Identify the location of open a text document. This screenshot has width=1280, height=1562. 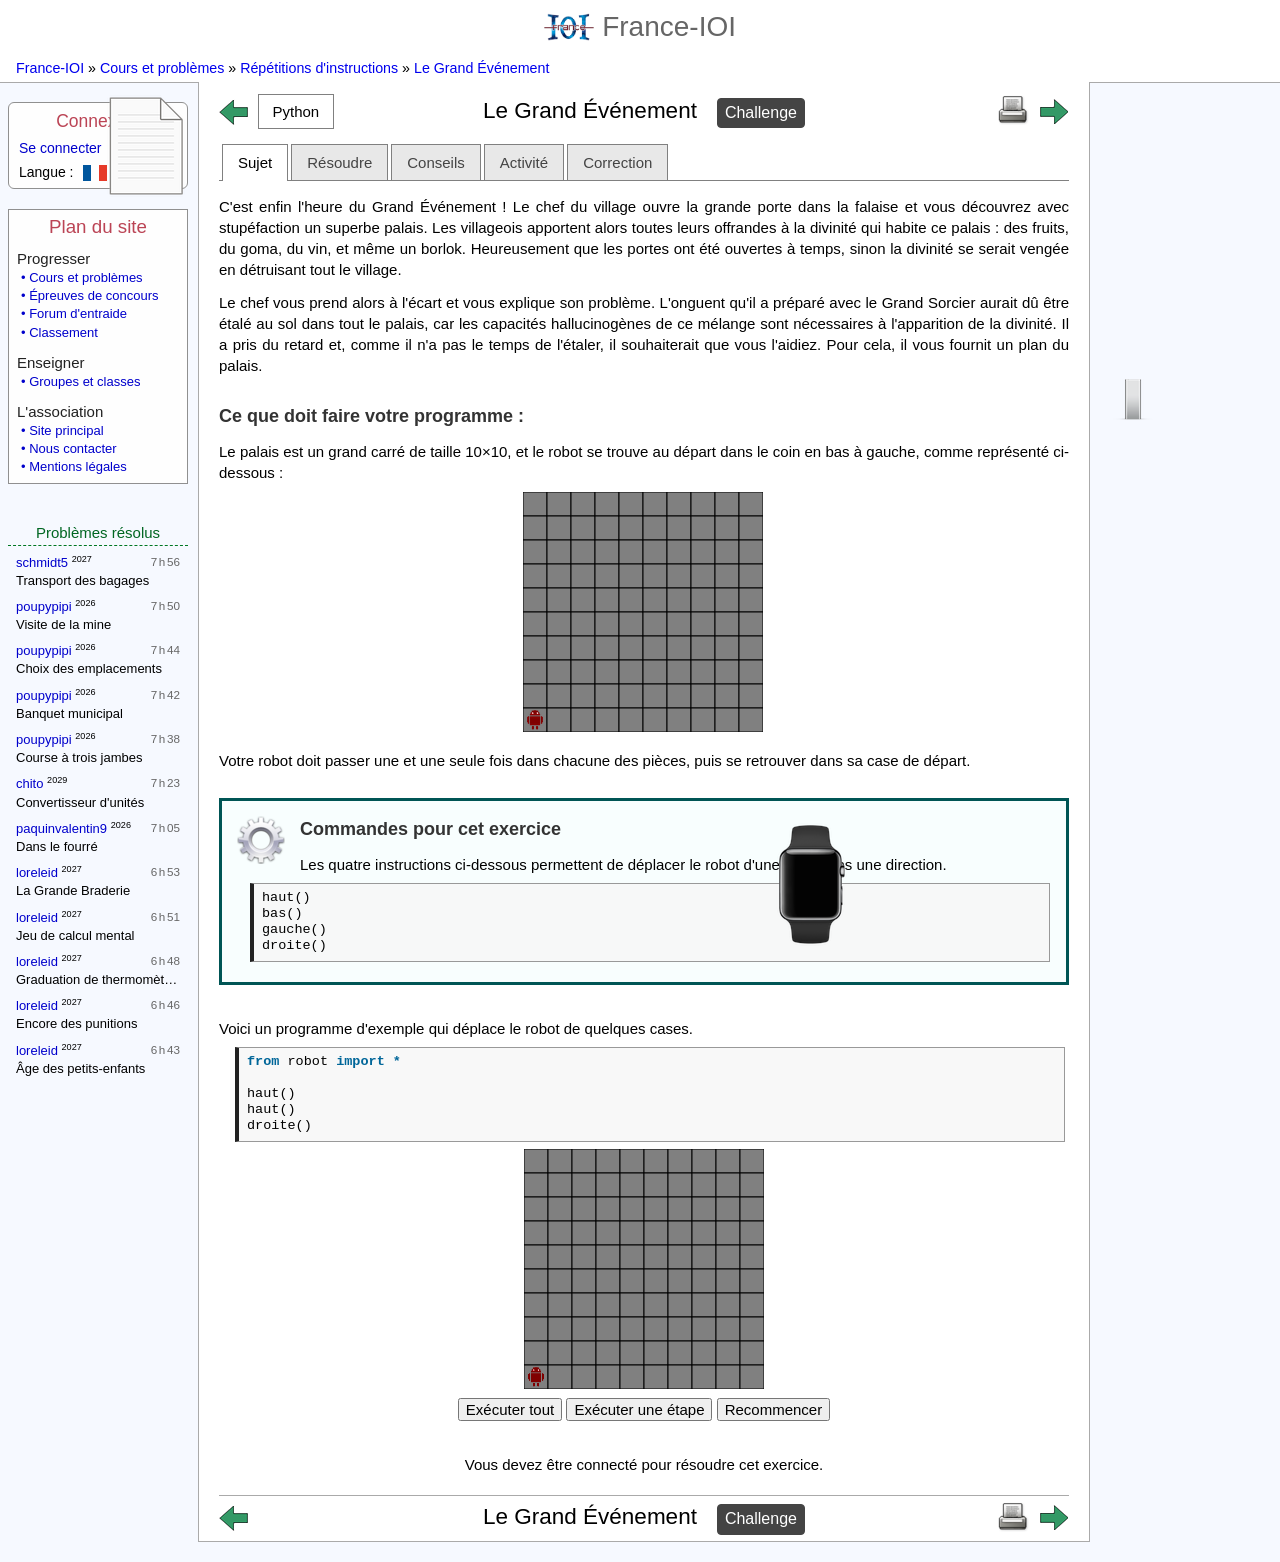
(146, 146).